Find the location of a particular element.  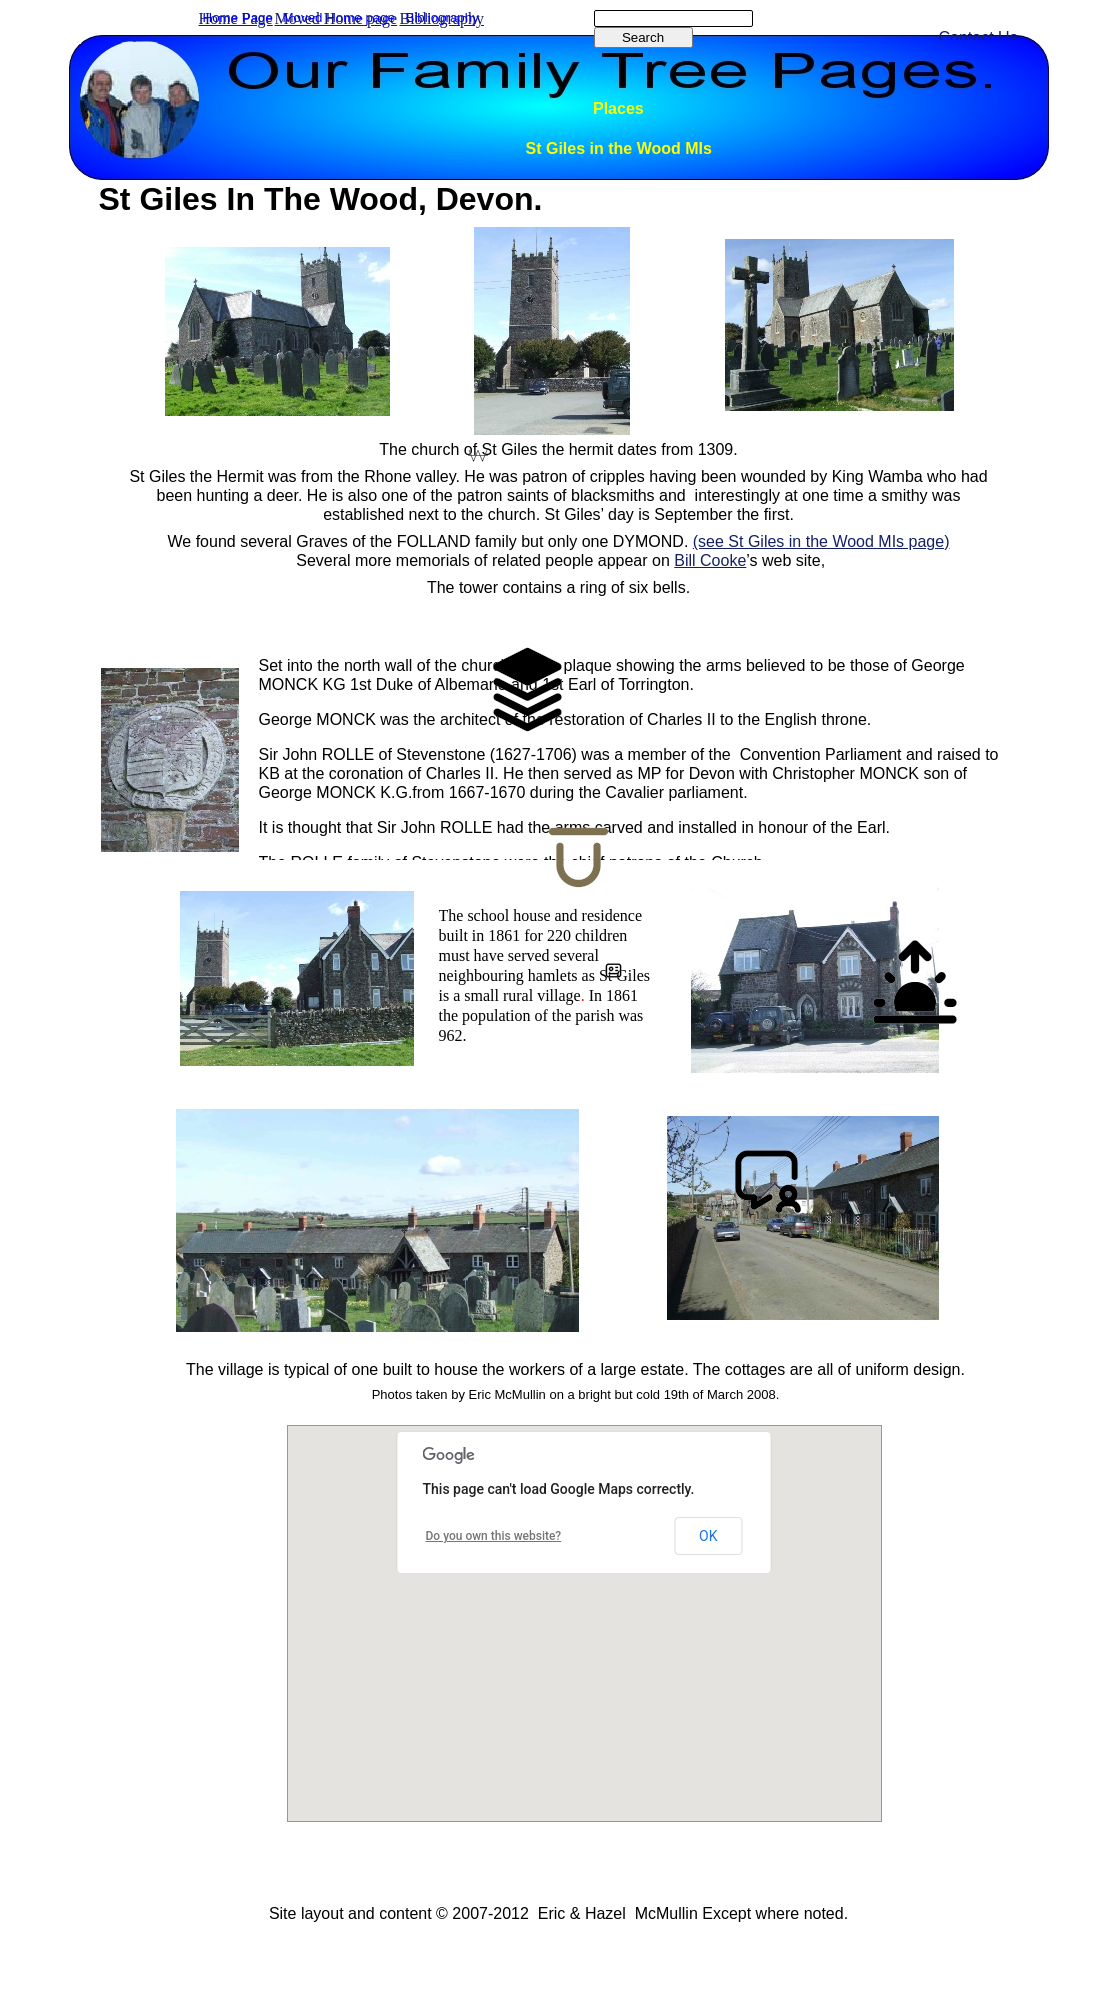

view layered content or stacked items is located at coordinates (527, 689).